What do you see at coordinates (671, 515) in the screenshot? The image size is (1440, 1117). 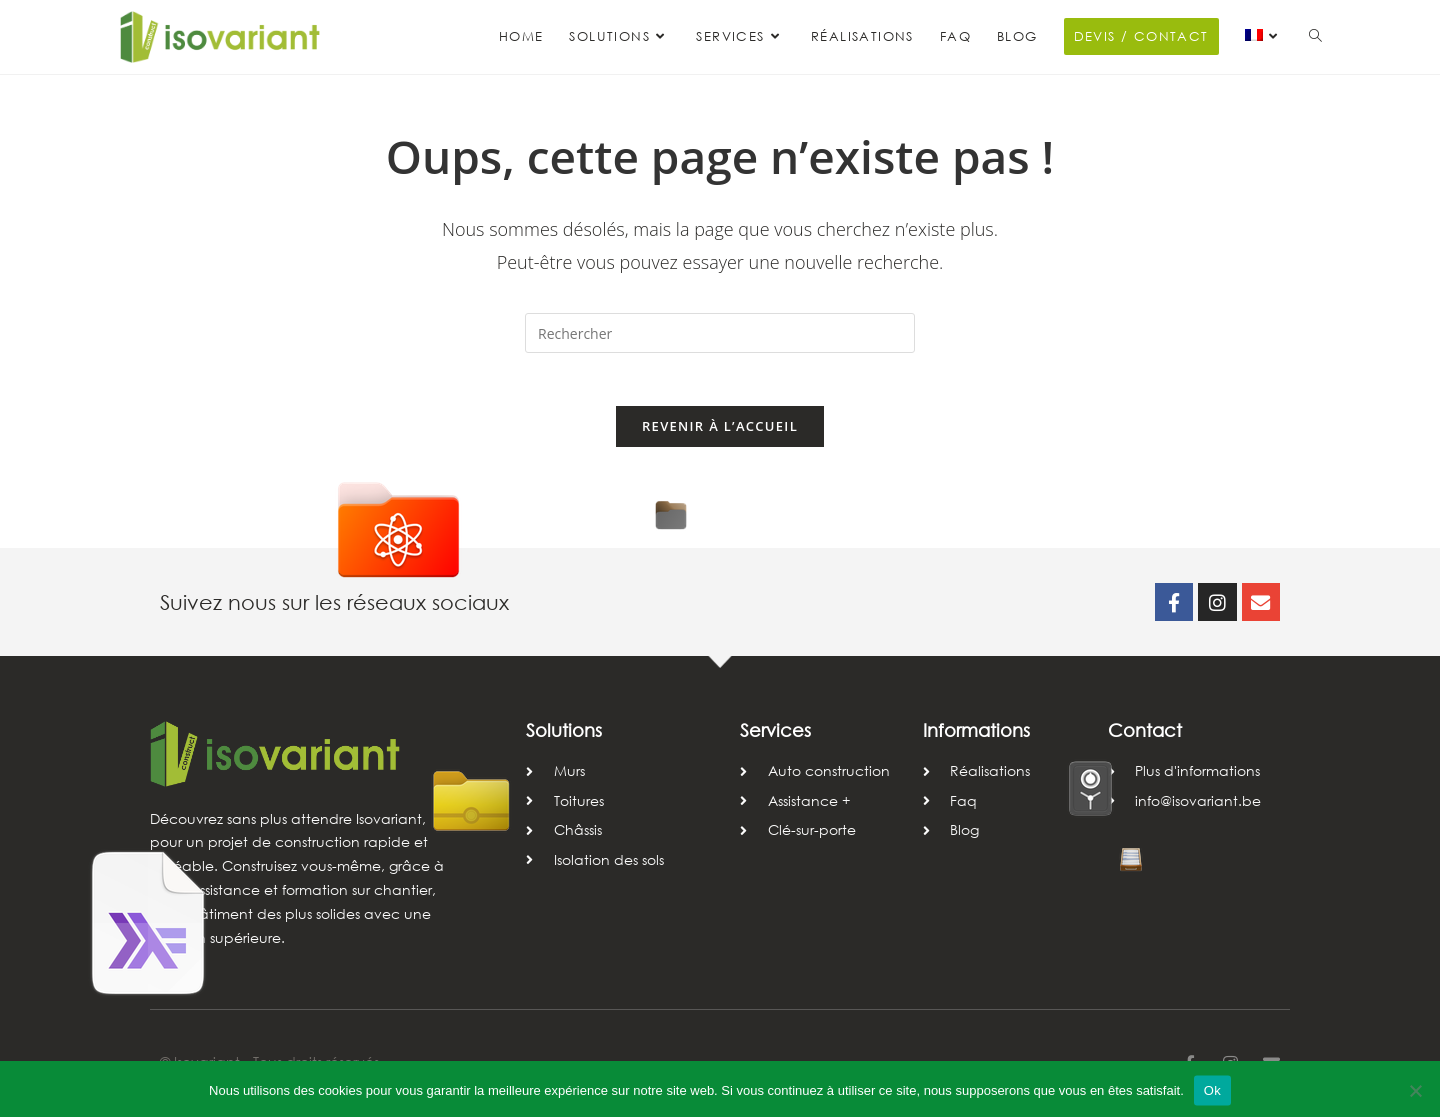 I see `indicates a folder is currently open or expanded` at bounding box center [671, 515].